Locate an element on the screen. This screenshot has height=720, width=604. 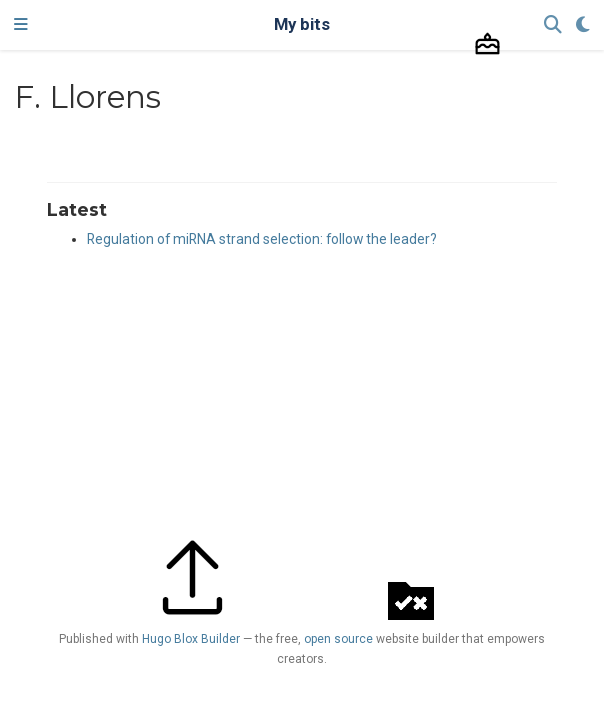
upload a file or document is located at coordinates (192, 577).